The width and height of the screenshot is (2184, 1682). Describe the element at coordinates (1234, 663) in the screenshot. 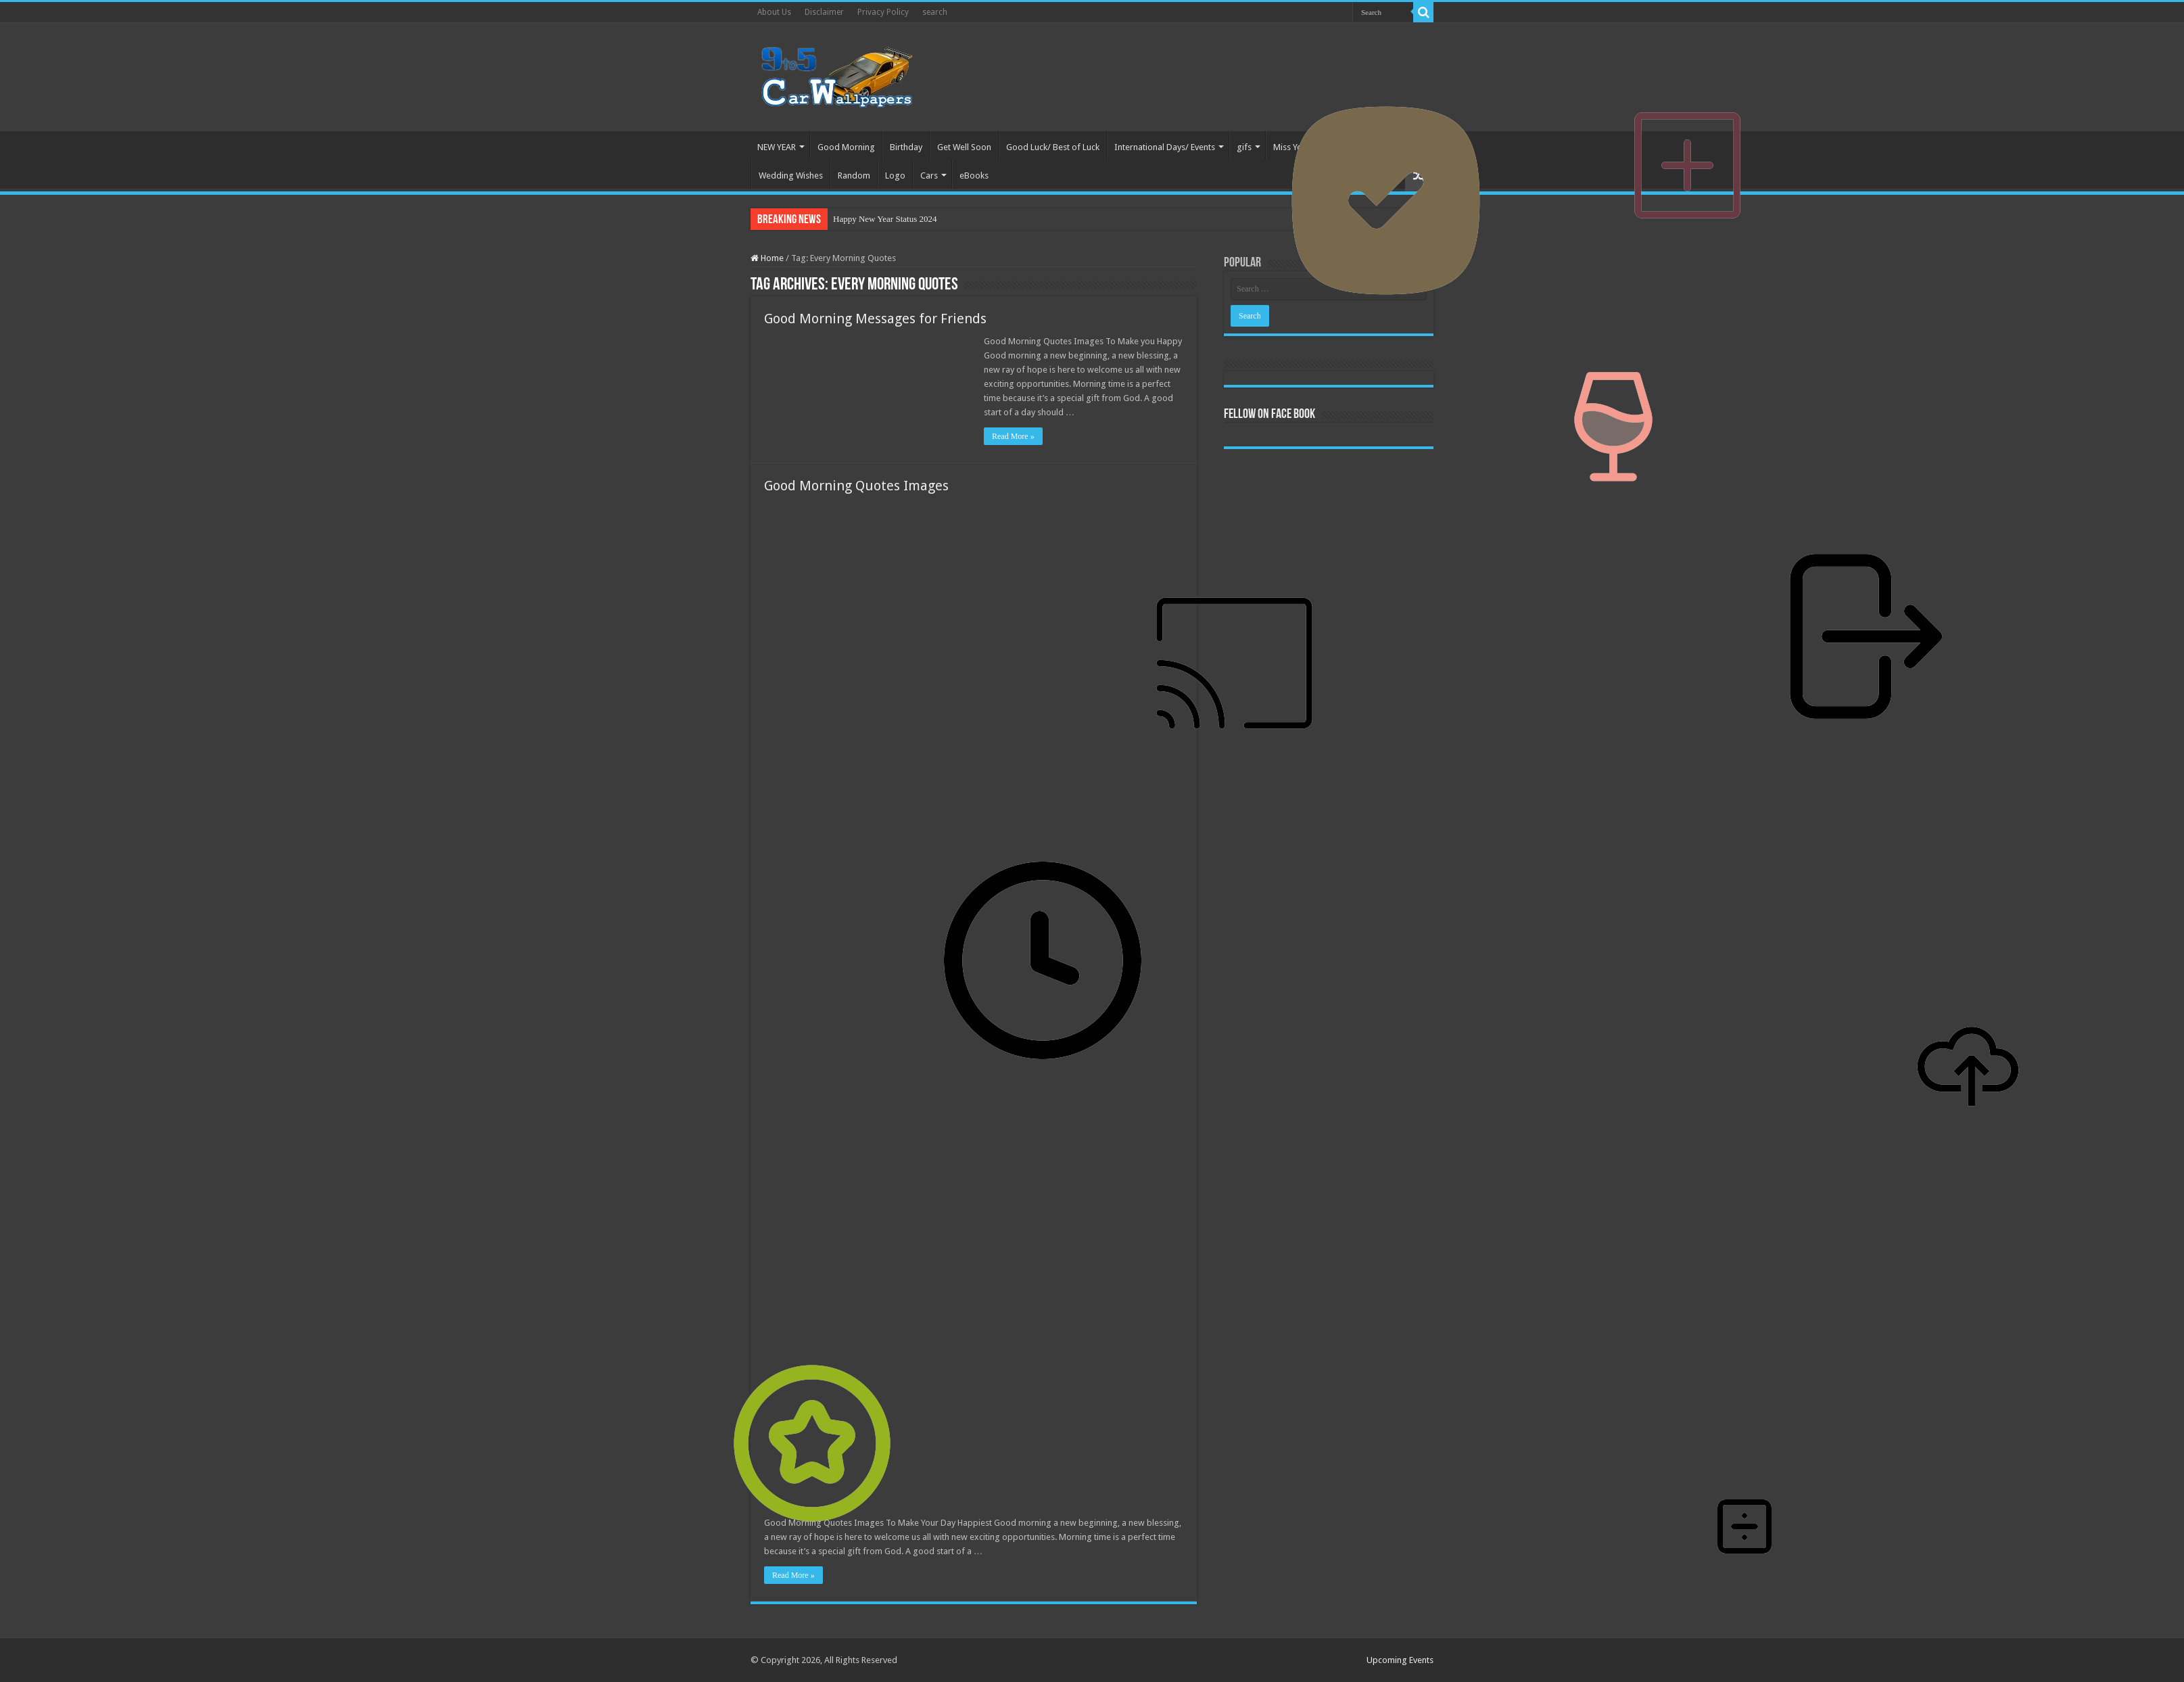

I see `cast your screen to another device` at that location.